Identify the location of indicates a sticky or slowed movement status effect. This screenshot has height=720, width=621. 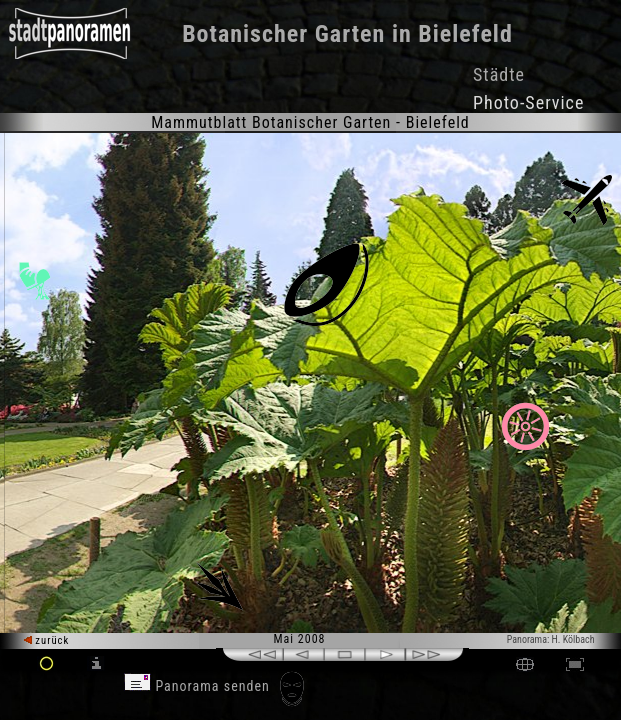
(38, 281).